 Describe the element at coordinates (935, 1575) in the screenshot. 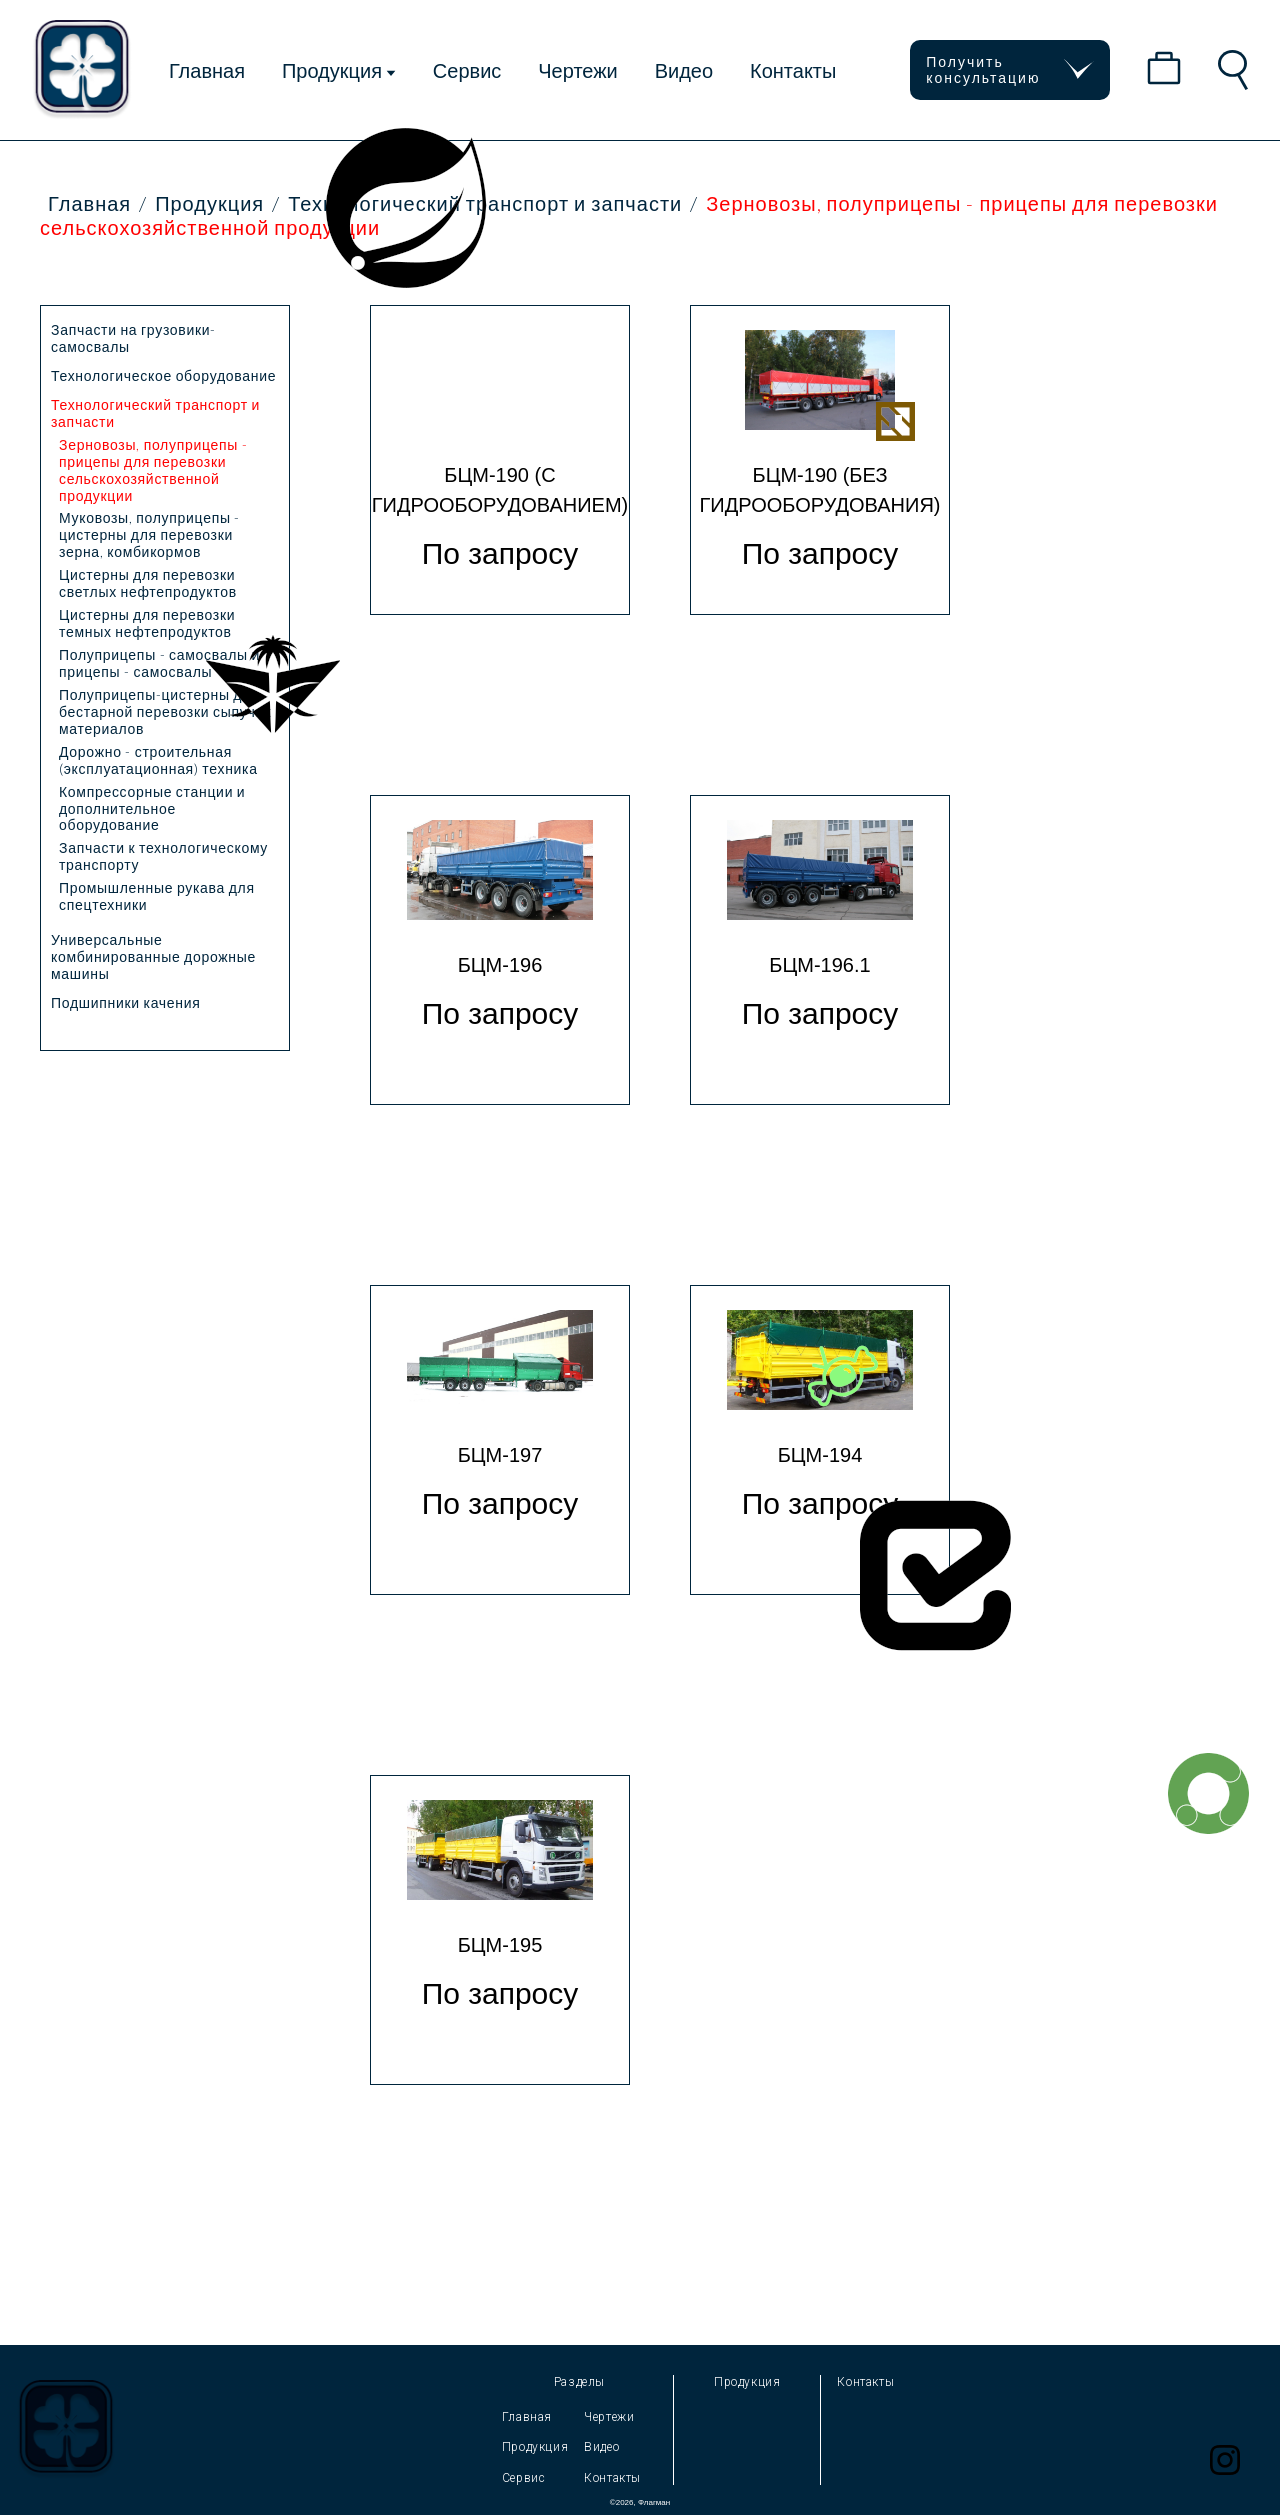

I see `checkmarx company logo` at that location.